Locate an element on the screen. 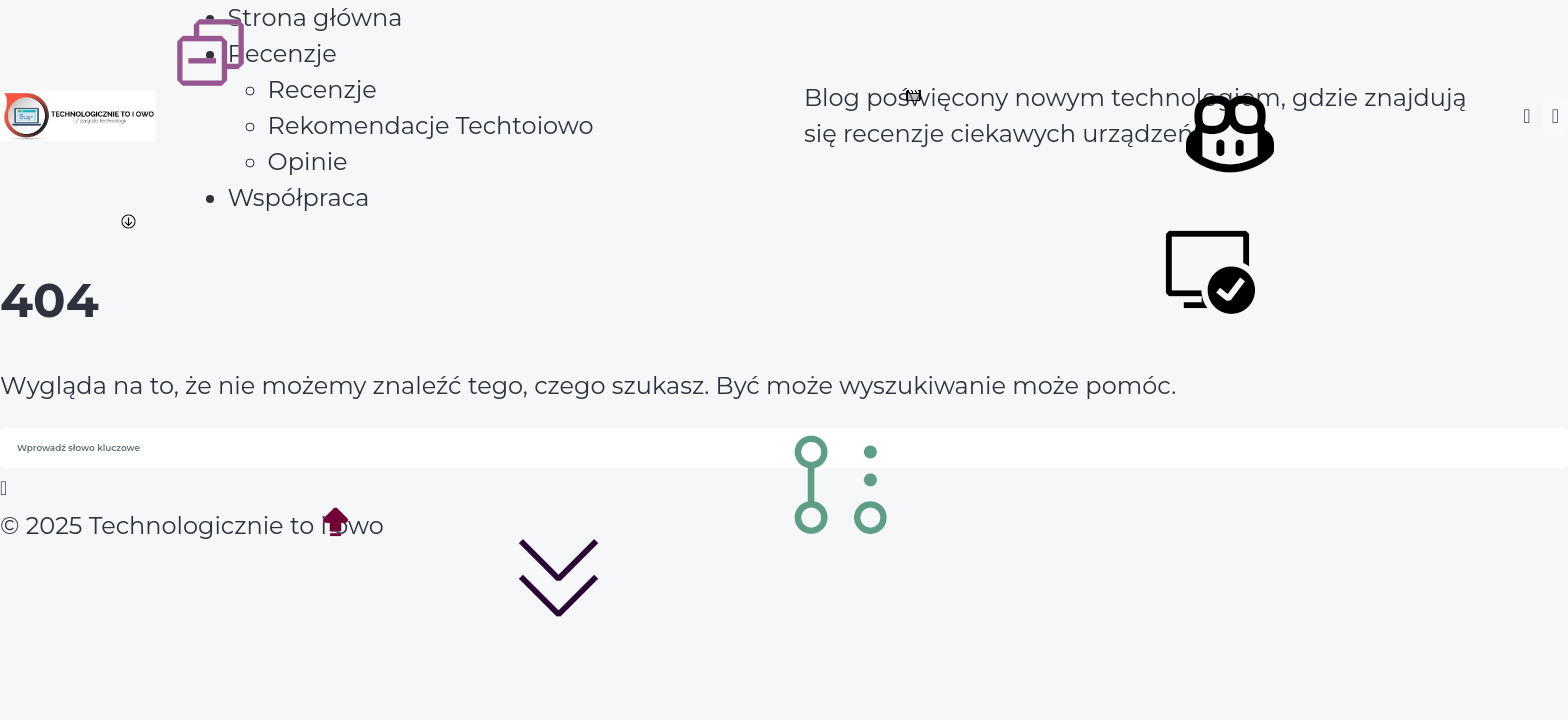 This screenshot has width=1568, height=720. indicates virtual machine is running is located at coordinates (1207, 266).